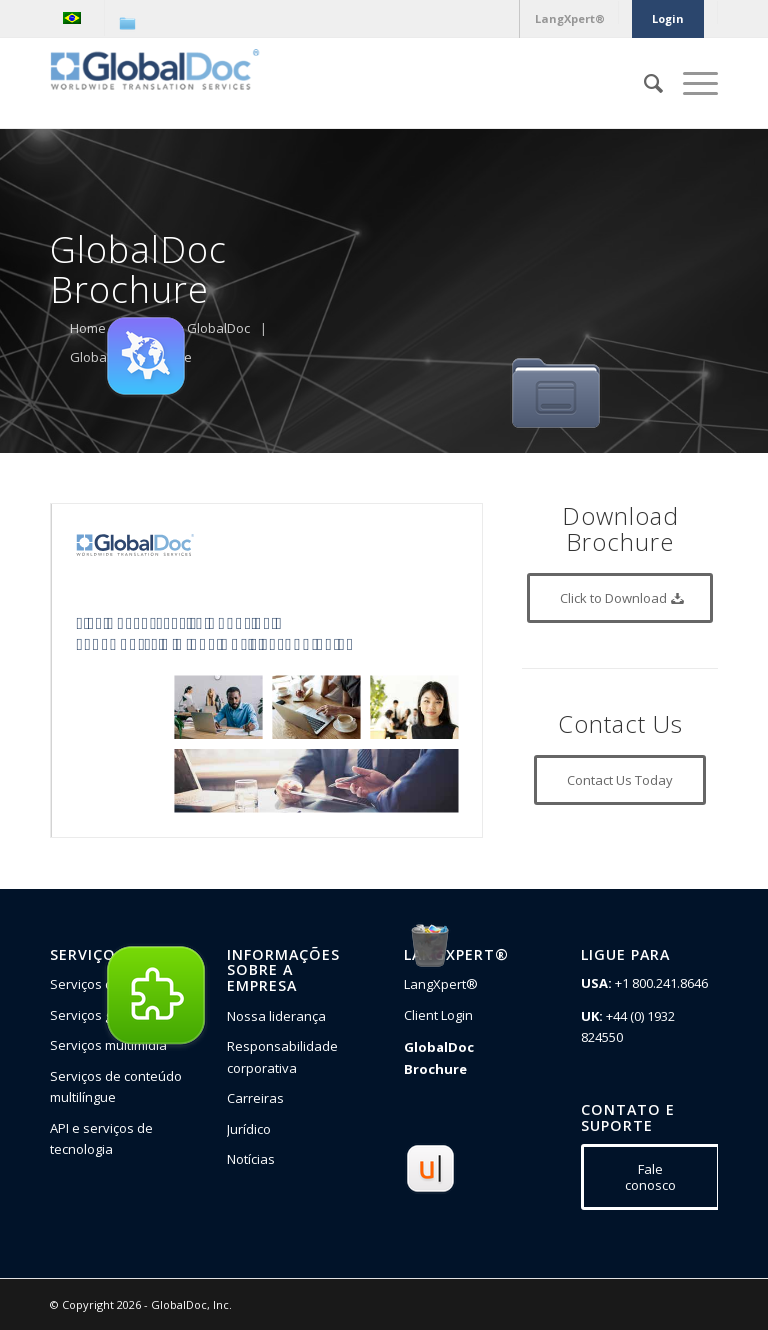 The width and height of the screenshot is (768, 1330). What do you see at coordinates (156, 997) in the screenshot?
I see `manage browser or app extensions` at bounding box center [156, 997].